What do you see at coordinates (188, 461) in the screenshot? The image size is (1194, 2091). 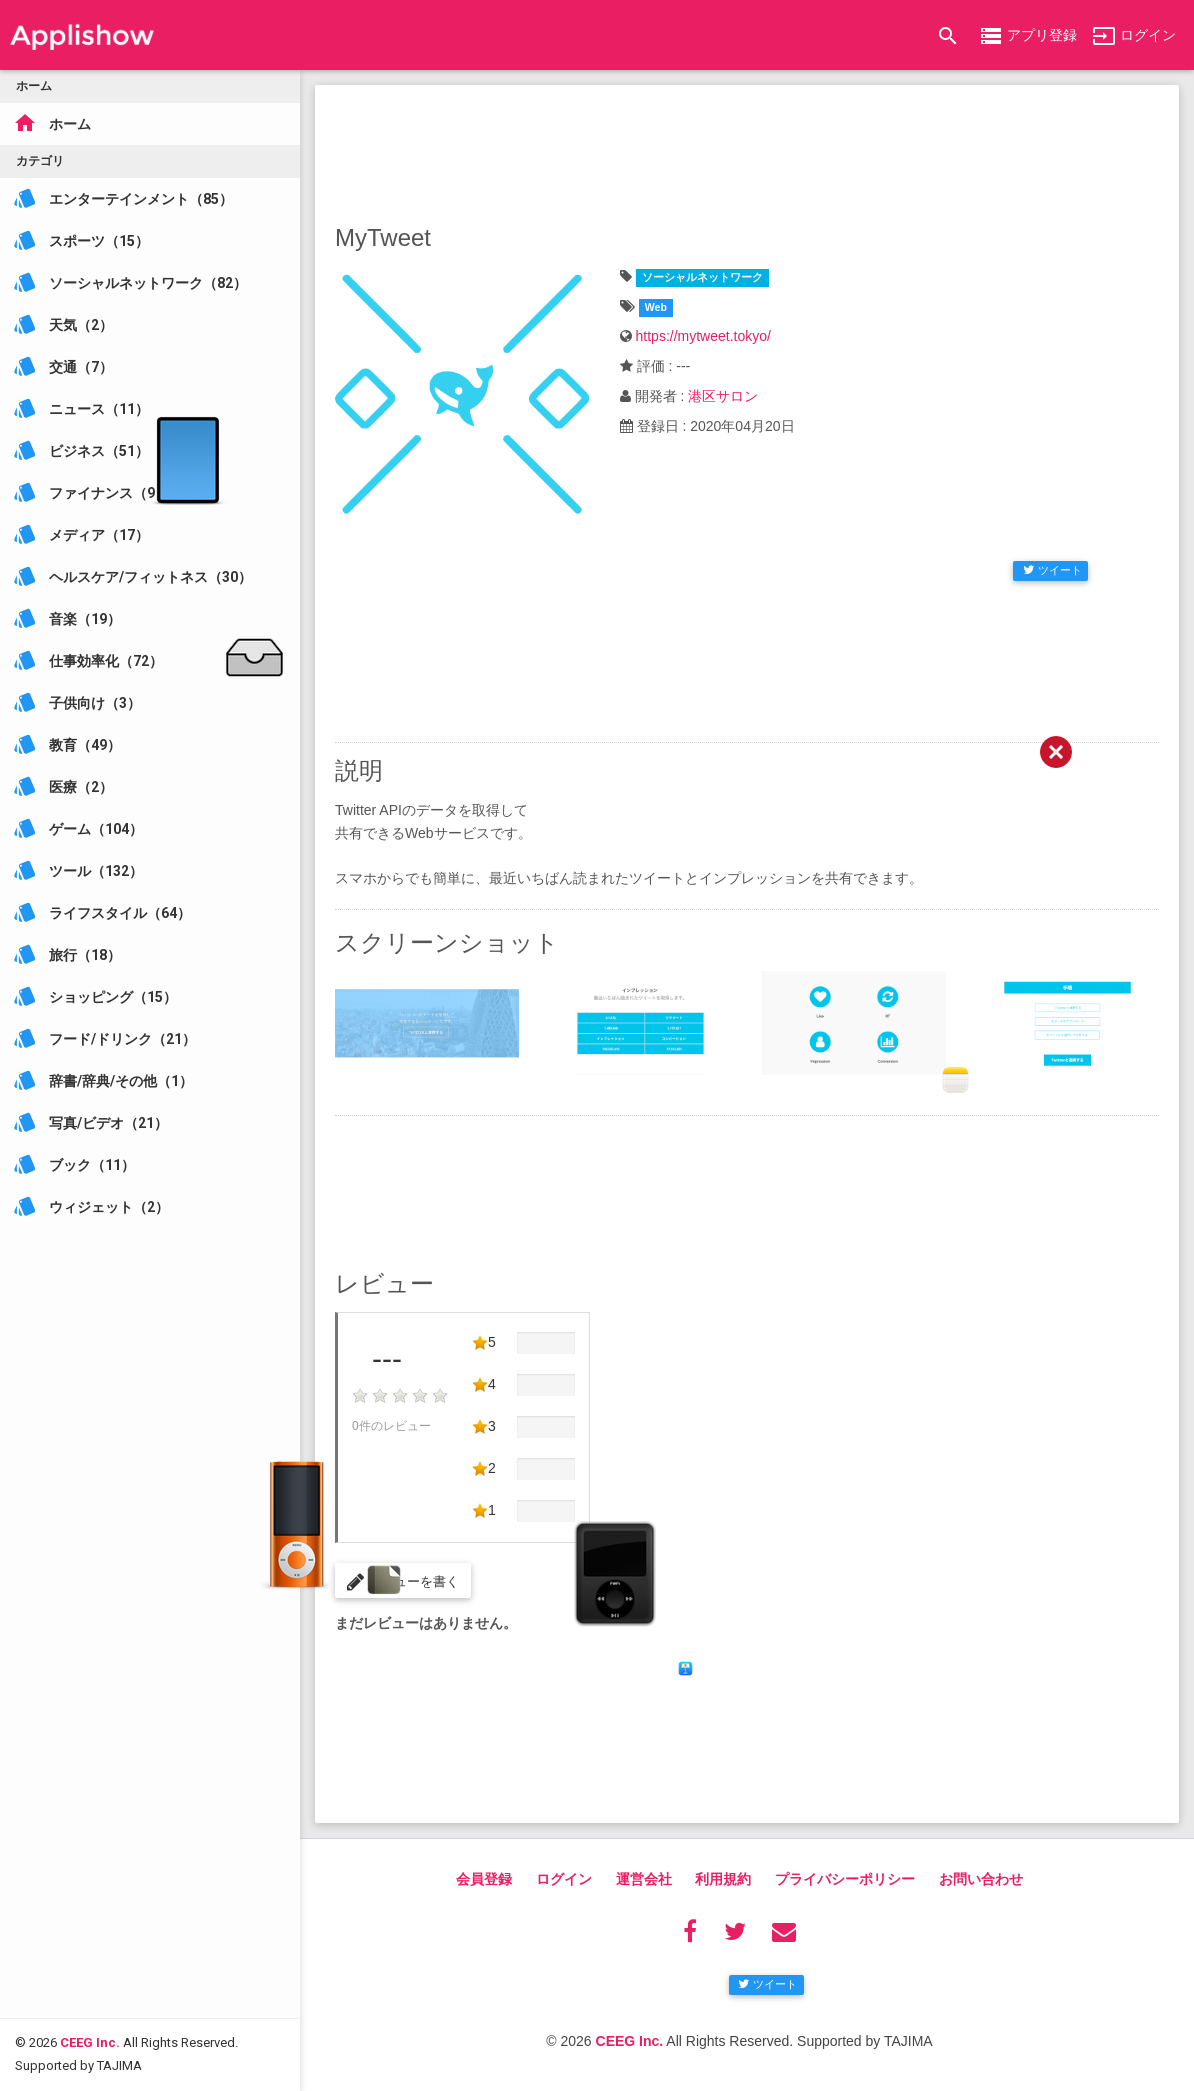 I see `iPad Air M2 device icon` at bounding box center [188, 461].